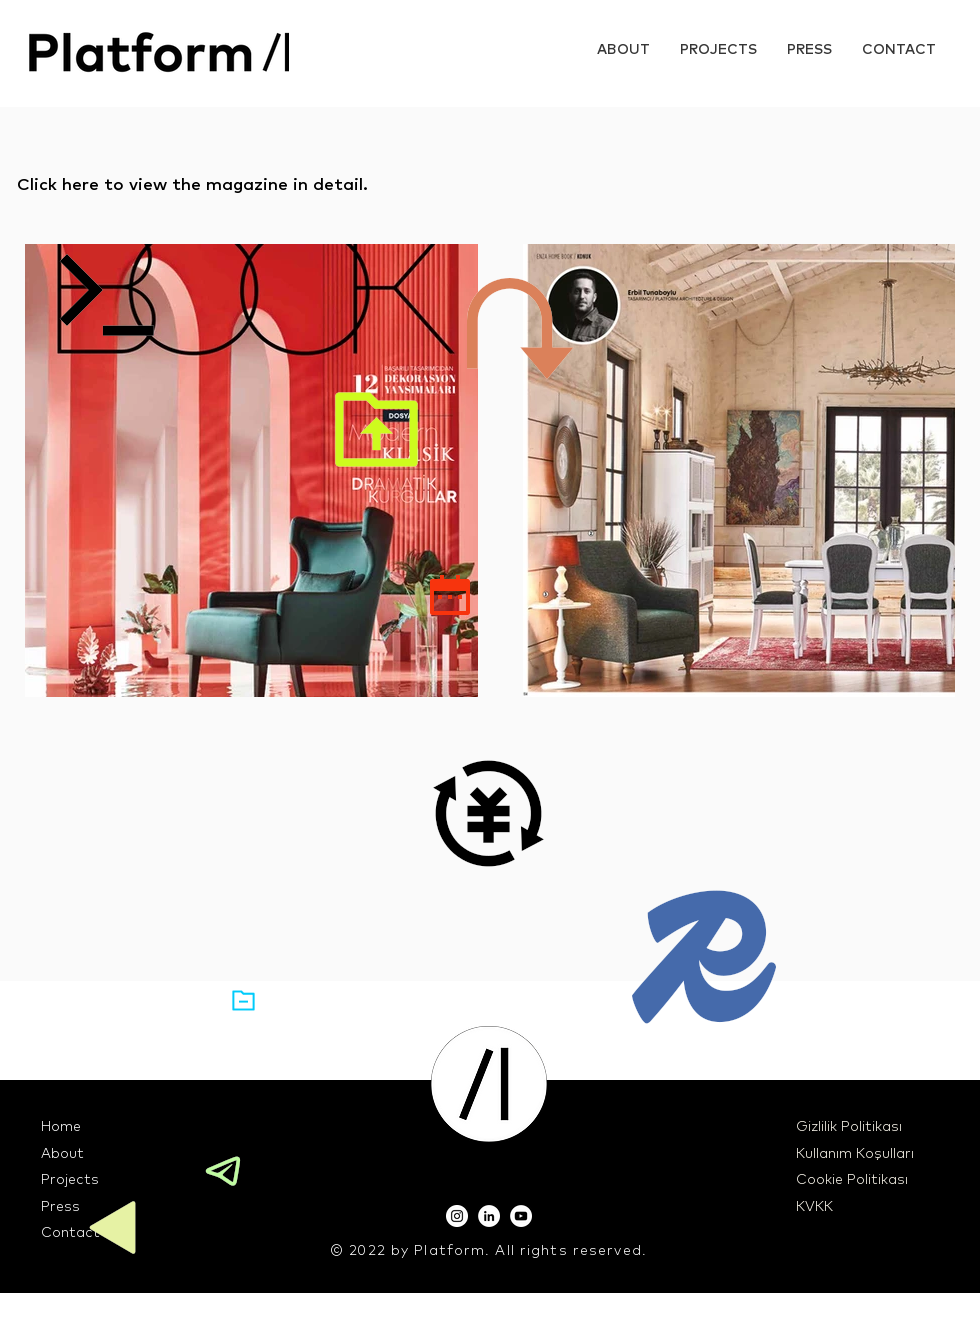 This screenshot has width=980, height=1324. I want to click on upload files to a folder, so click(376, 429).